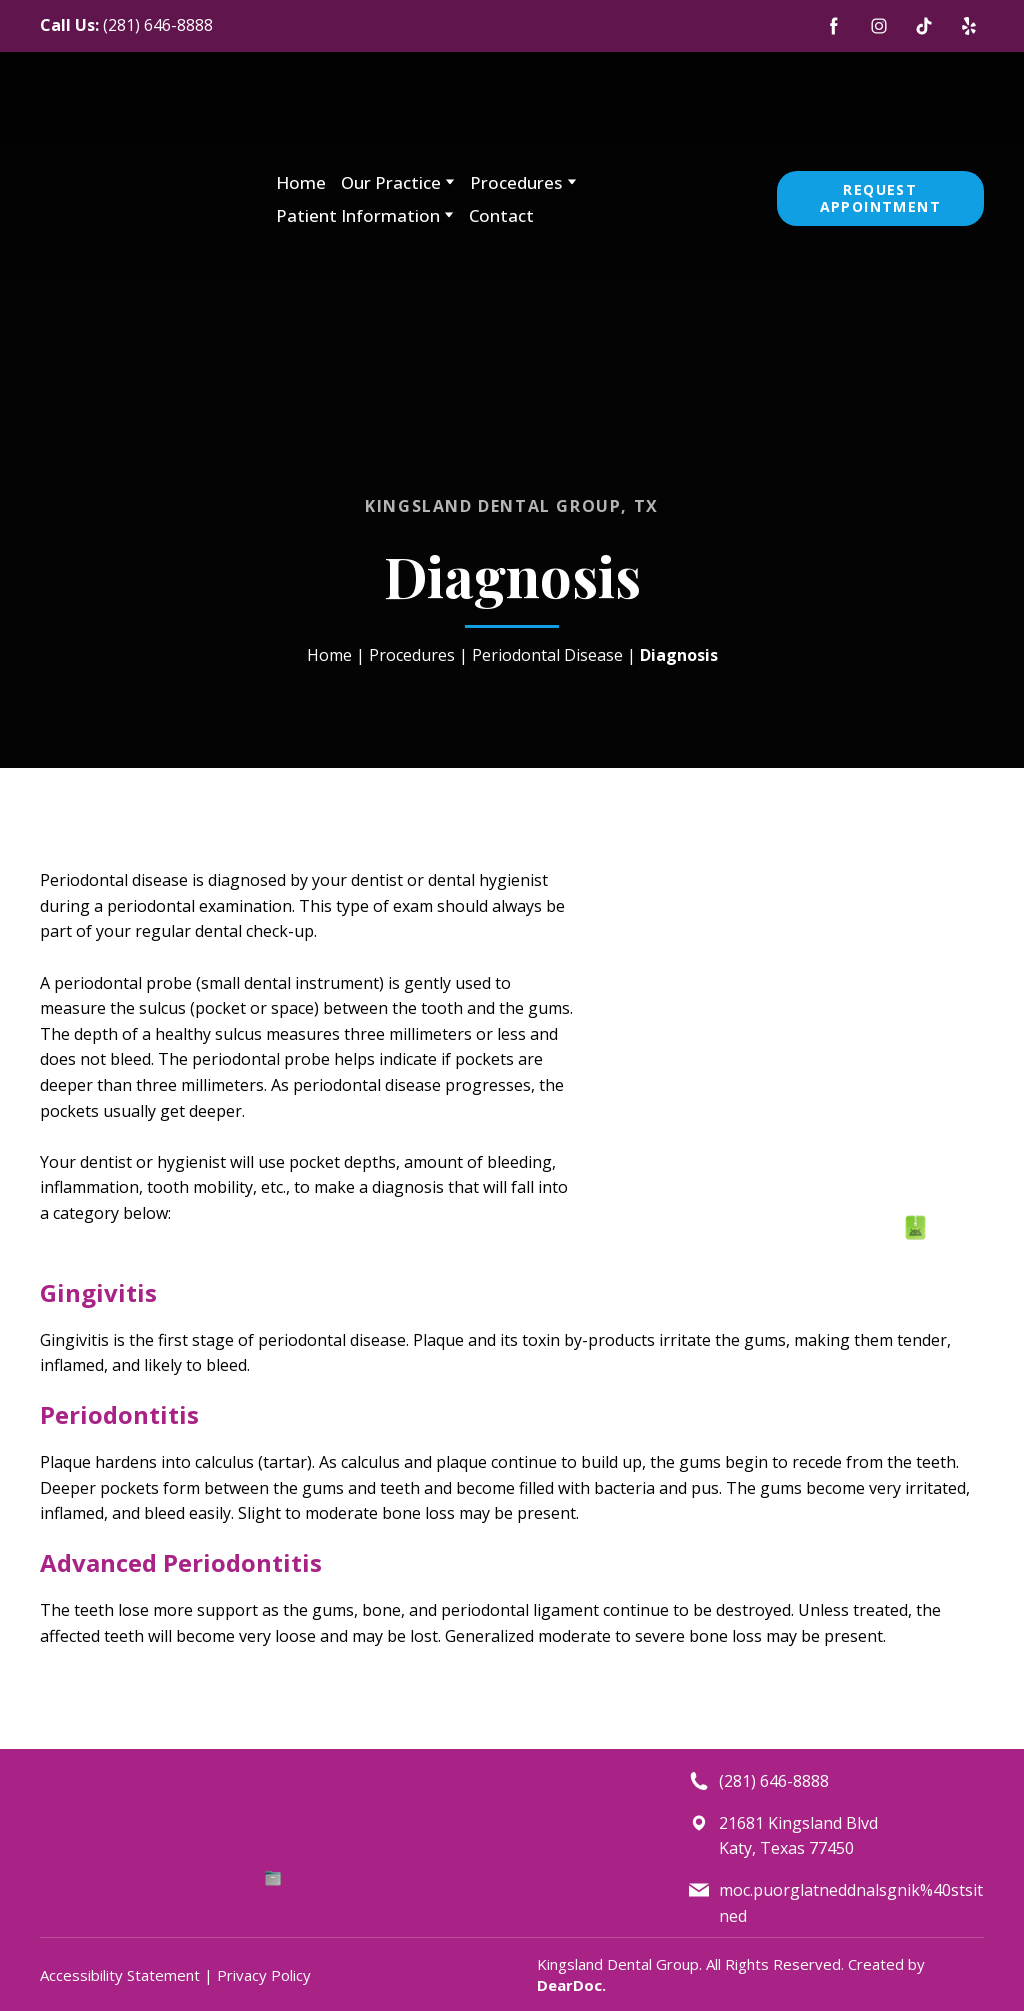  I want to click on an android application package file (apk), so click(915, 1227).